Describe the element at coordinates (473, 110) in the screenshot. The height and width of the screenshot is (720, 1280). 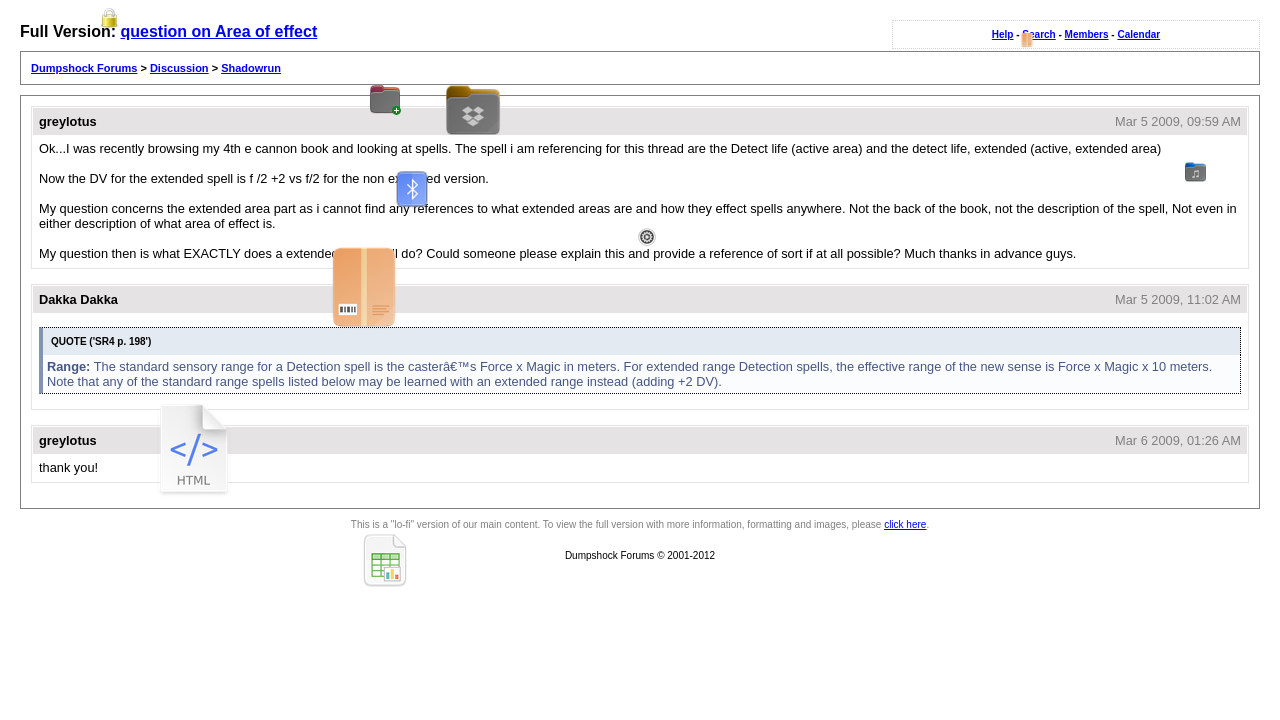
I see `open dropbox synced folder` at that location.